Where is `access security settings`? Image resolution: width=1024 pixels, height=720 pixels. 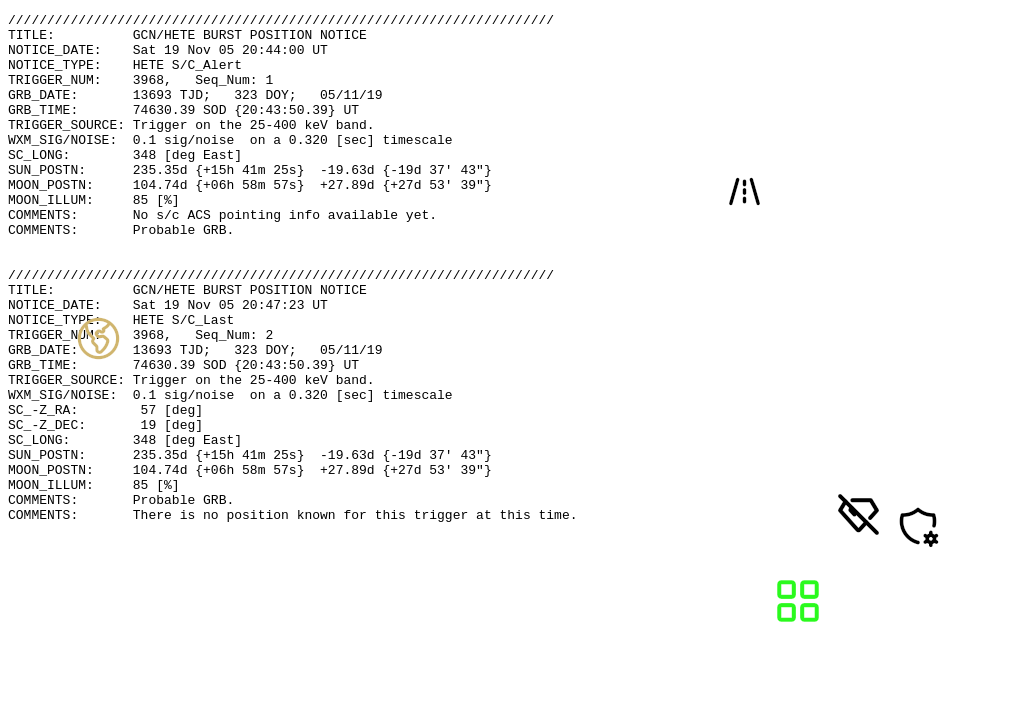 access security settings is located at coordinates (918, 526).